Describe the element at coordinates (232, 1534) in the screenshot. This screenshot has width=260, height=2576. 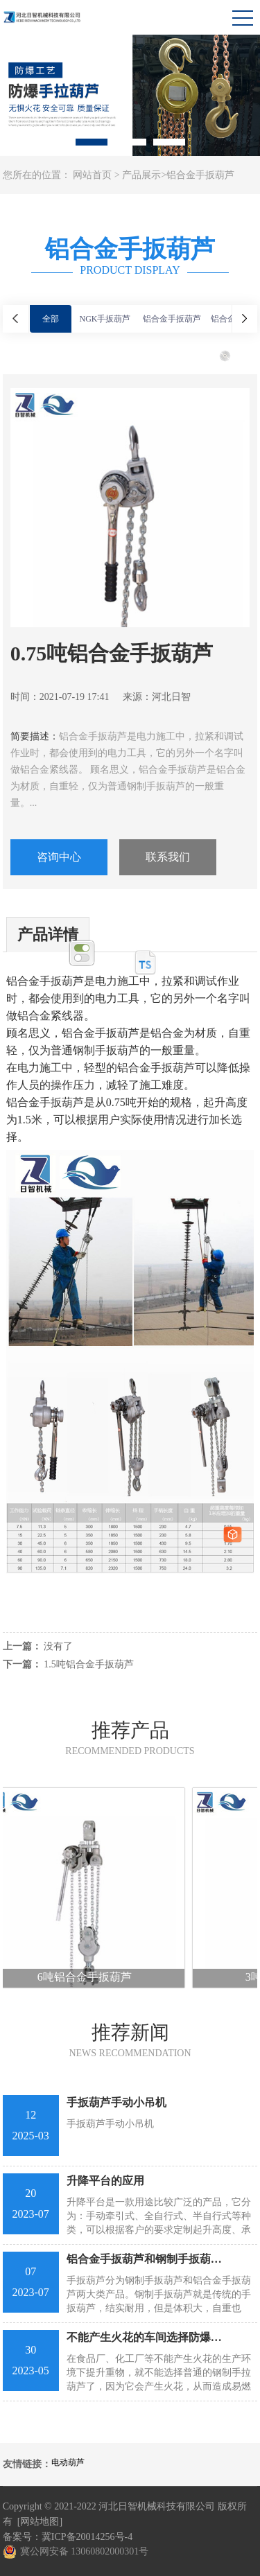
I see `open a 3D model file in STL binary format` at that location.